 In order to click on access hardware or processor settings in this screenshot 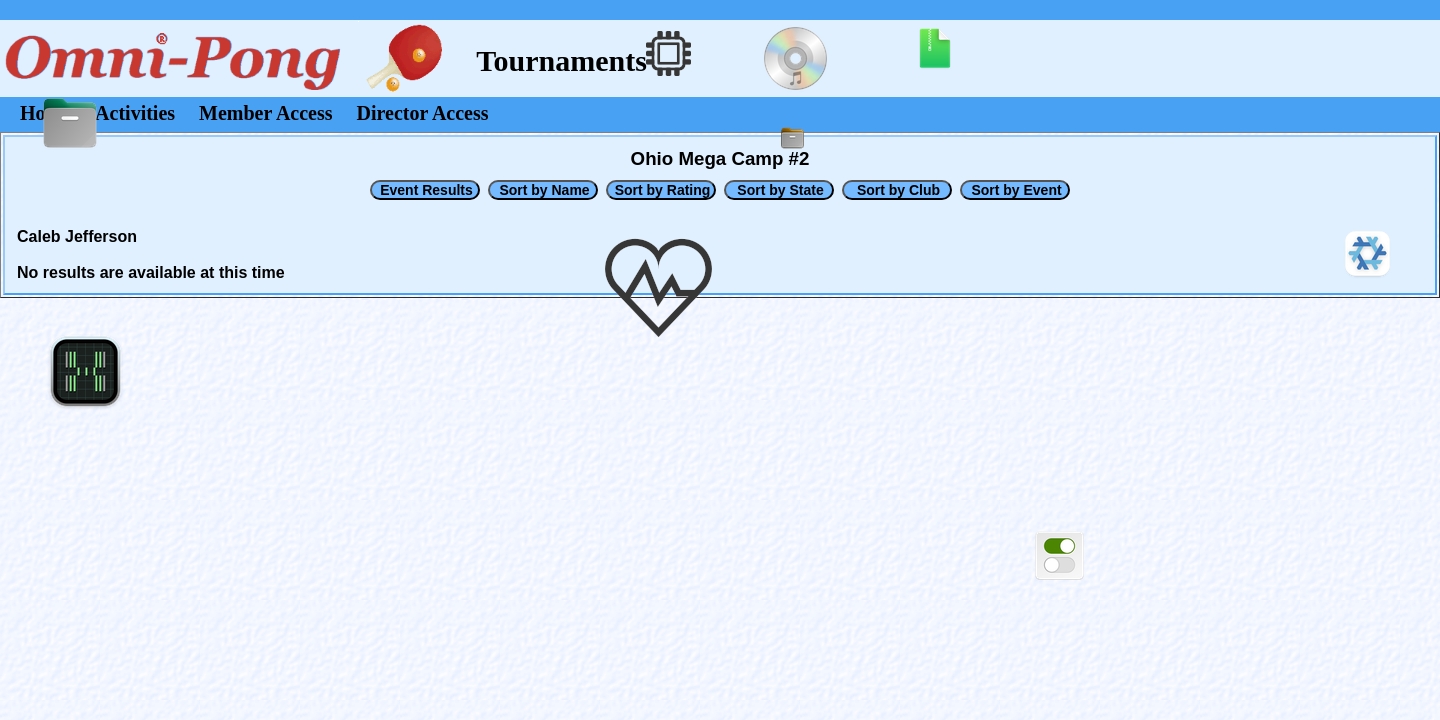, I will do `click(668, 53)`.